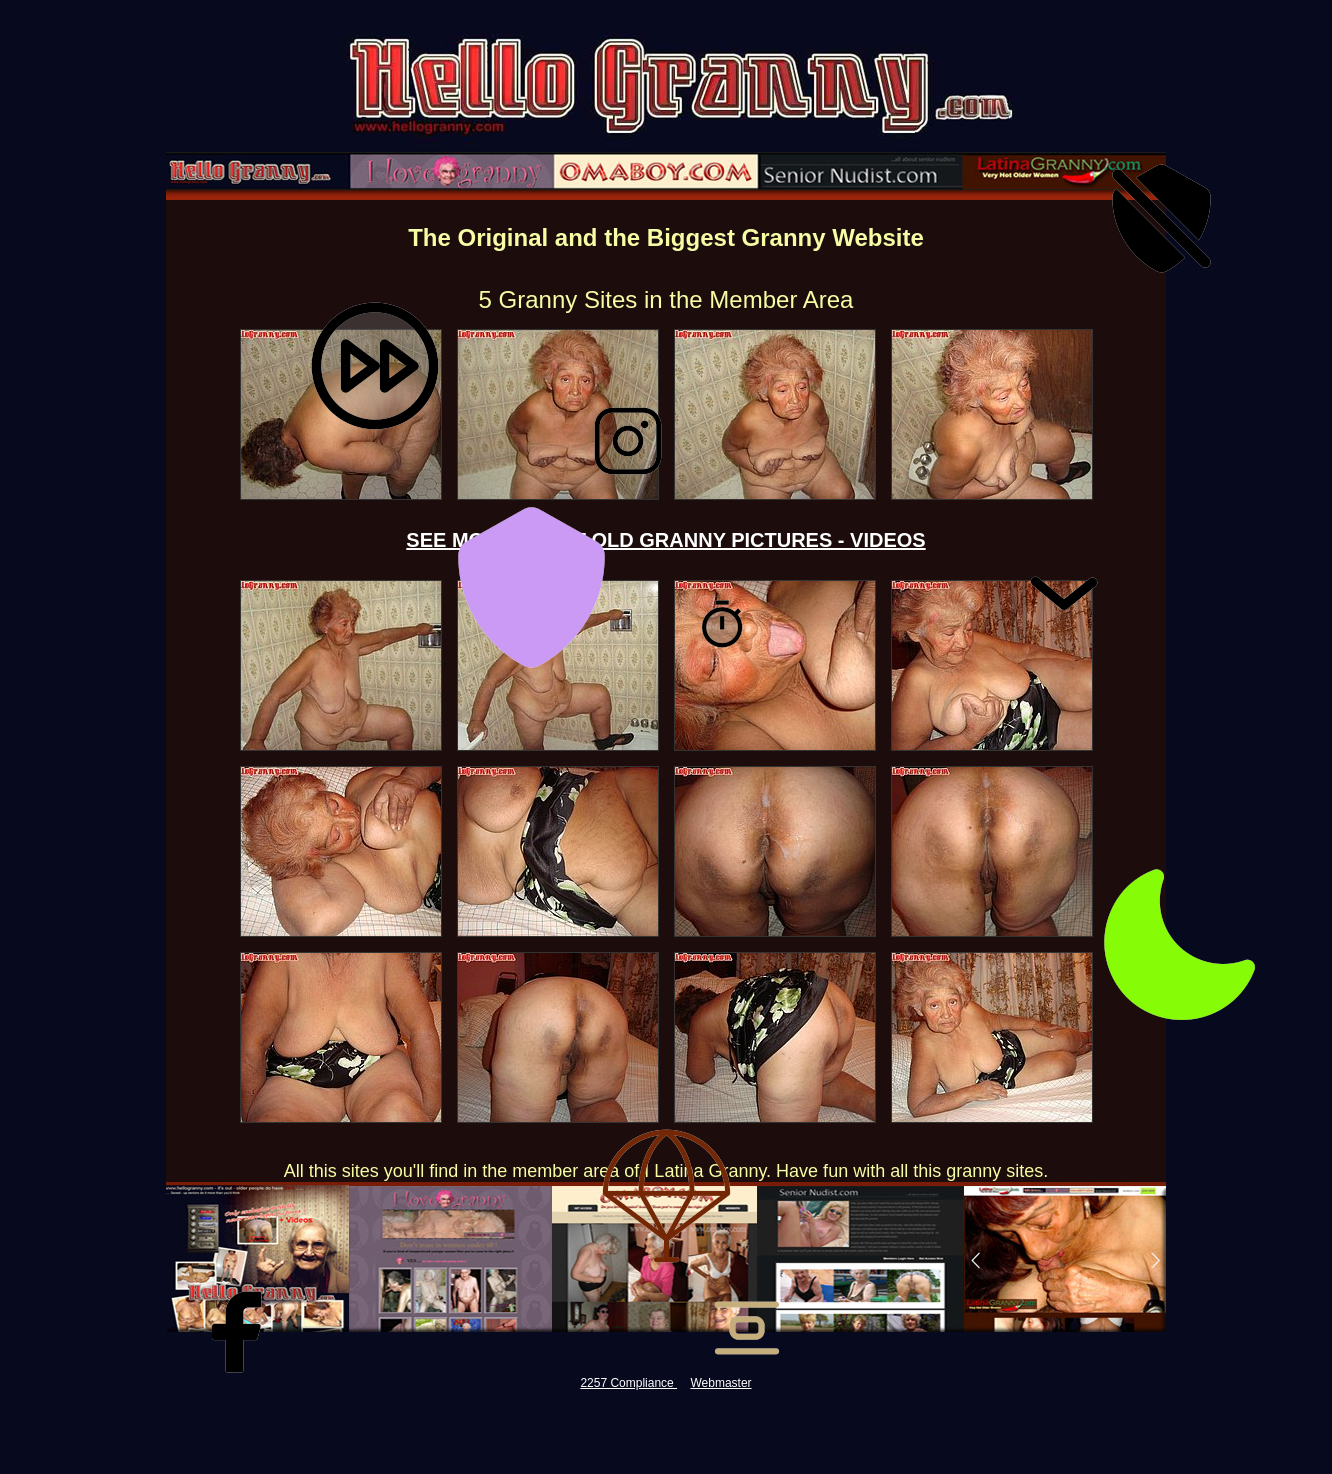 This screenshot has width=1332, height=1474. What do you see at coordinates (1064, 591) in the screenshot?
I see `expand dropdown menu or content` at bounding box center [1064, 591].